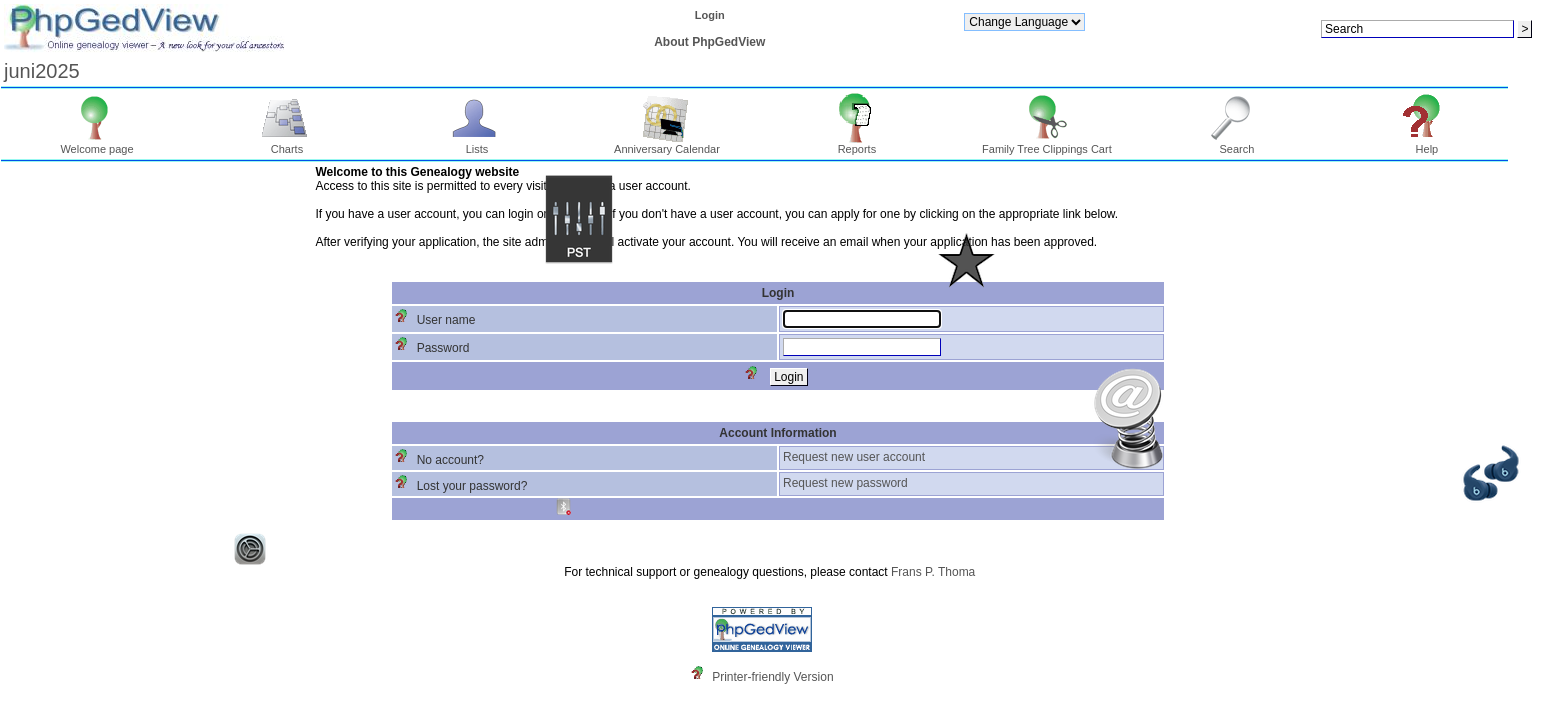 The width and height of the screenshot is (1555, 720). I want to click on view VIP or important contacts in mail, so click(966, 260).